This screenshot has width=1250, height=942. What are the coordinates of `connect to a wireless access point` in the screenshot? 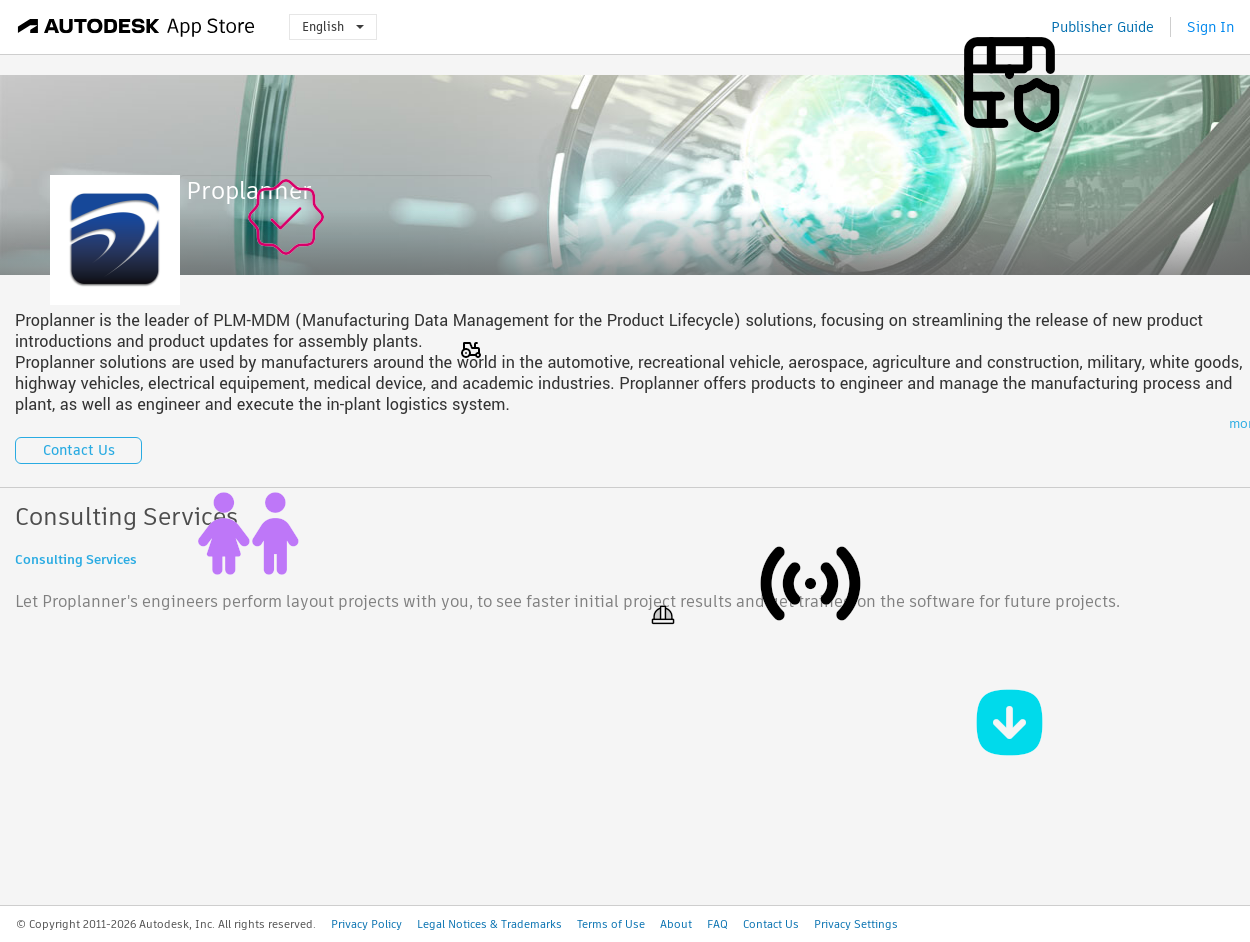 It's located at (810, 583).